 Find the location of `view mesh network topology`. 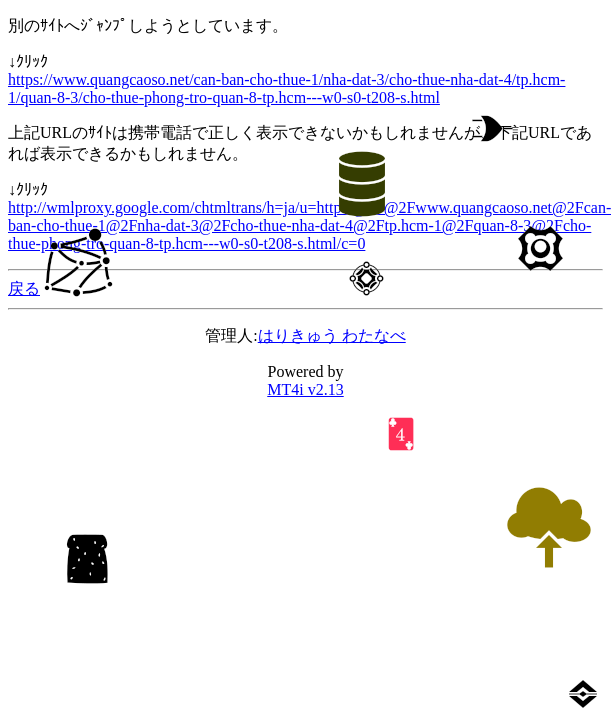

view mesh network topology is located at coordinates (78, 262).